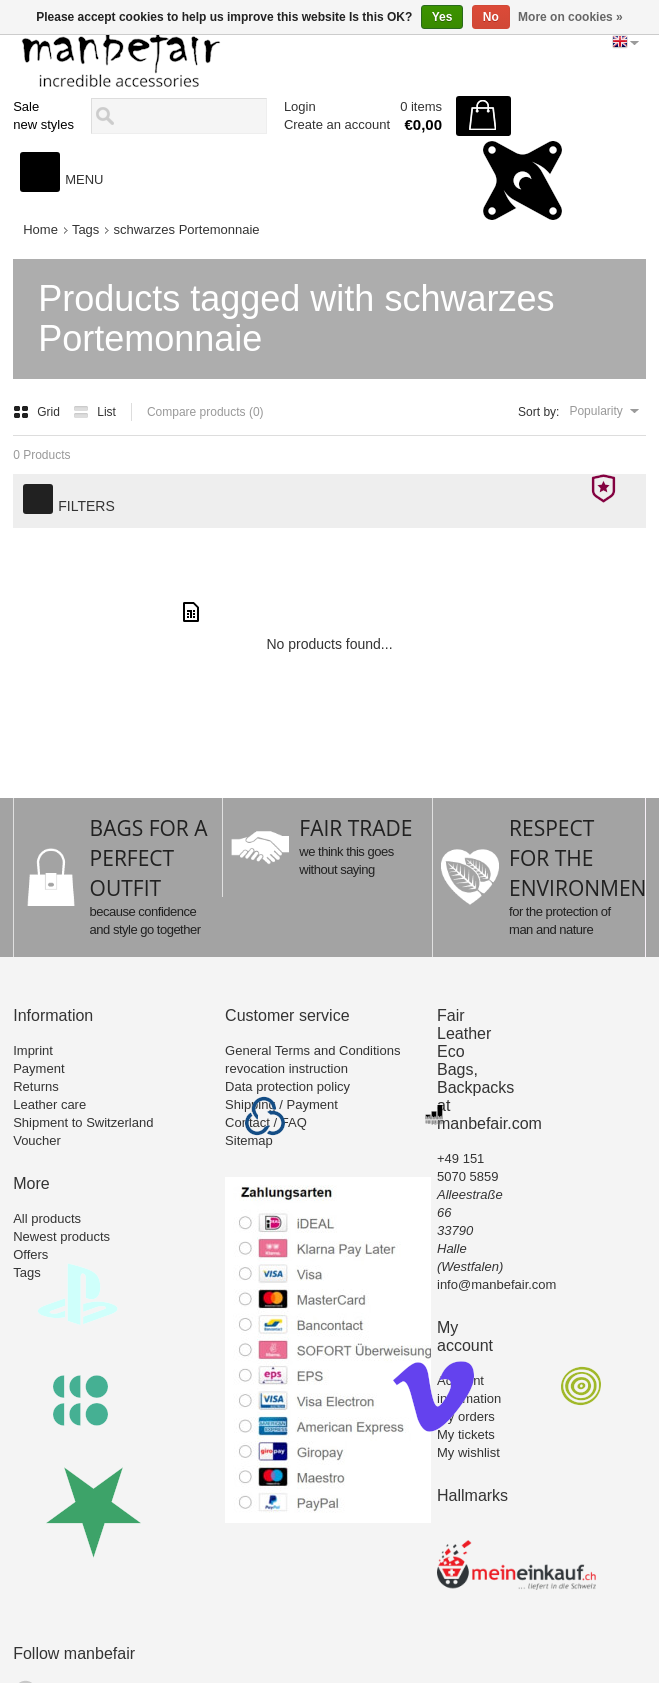  Describe the element at coordinates (433, 1396) in the screenshot. I see `open the Vimeo app` at that location.